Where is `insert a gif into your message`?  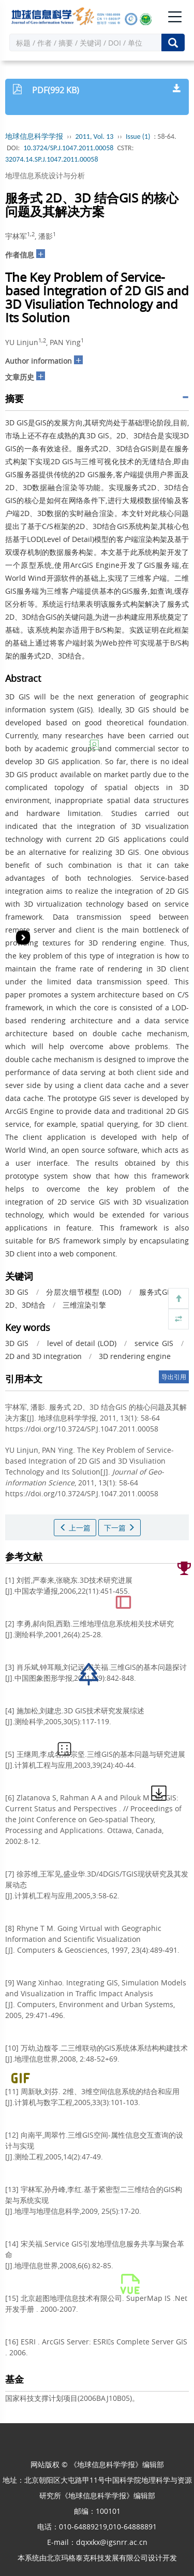 insert a gif into your message is located at coordinates (21, 2078).